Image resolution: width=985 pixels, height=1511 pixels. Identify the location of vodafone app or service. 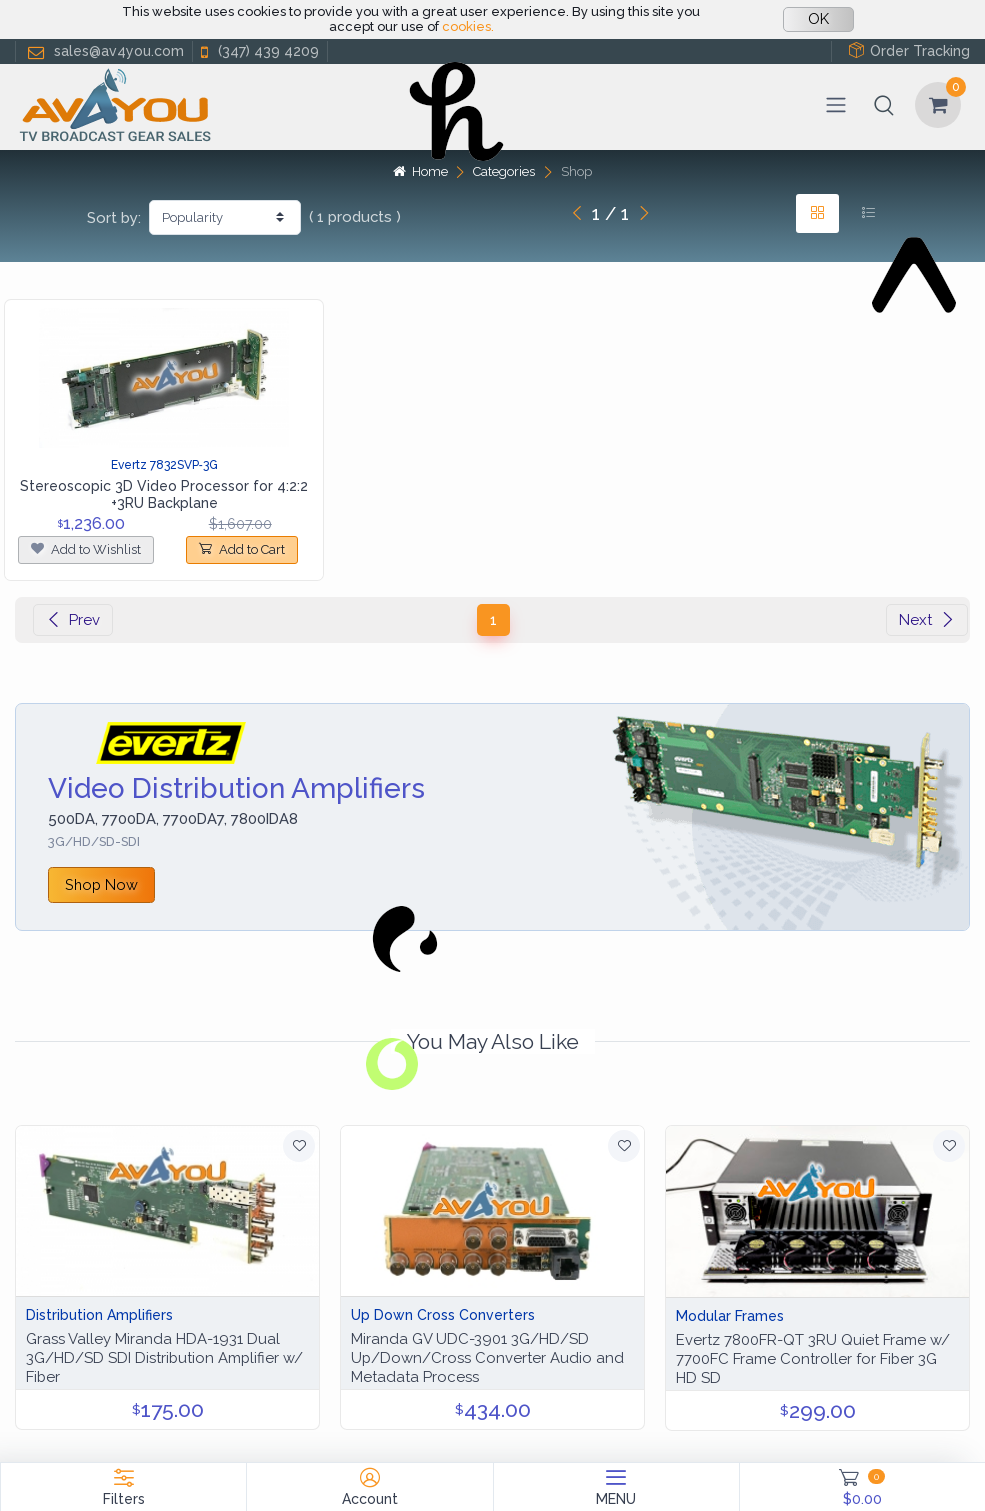
(392, 1064).